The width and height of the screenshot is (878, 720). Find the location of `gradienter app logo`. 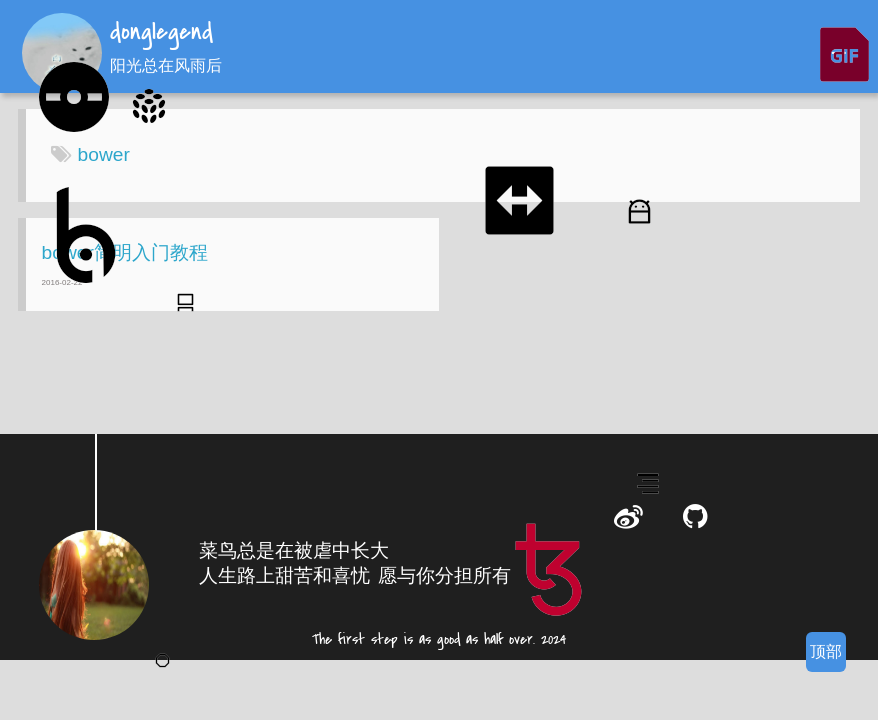

gradienter app logo is located at coordinates (74, 97).